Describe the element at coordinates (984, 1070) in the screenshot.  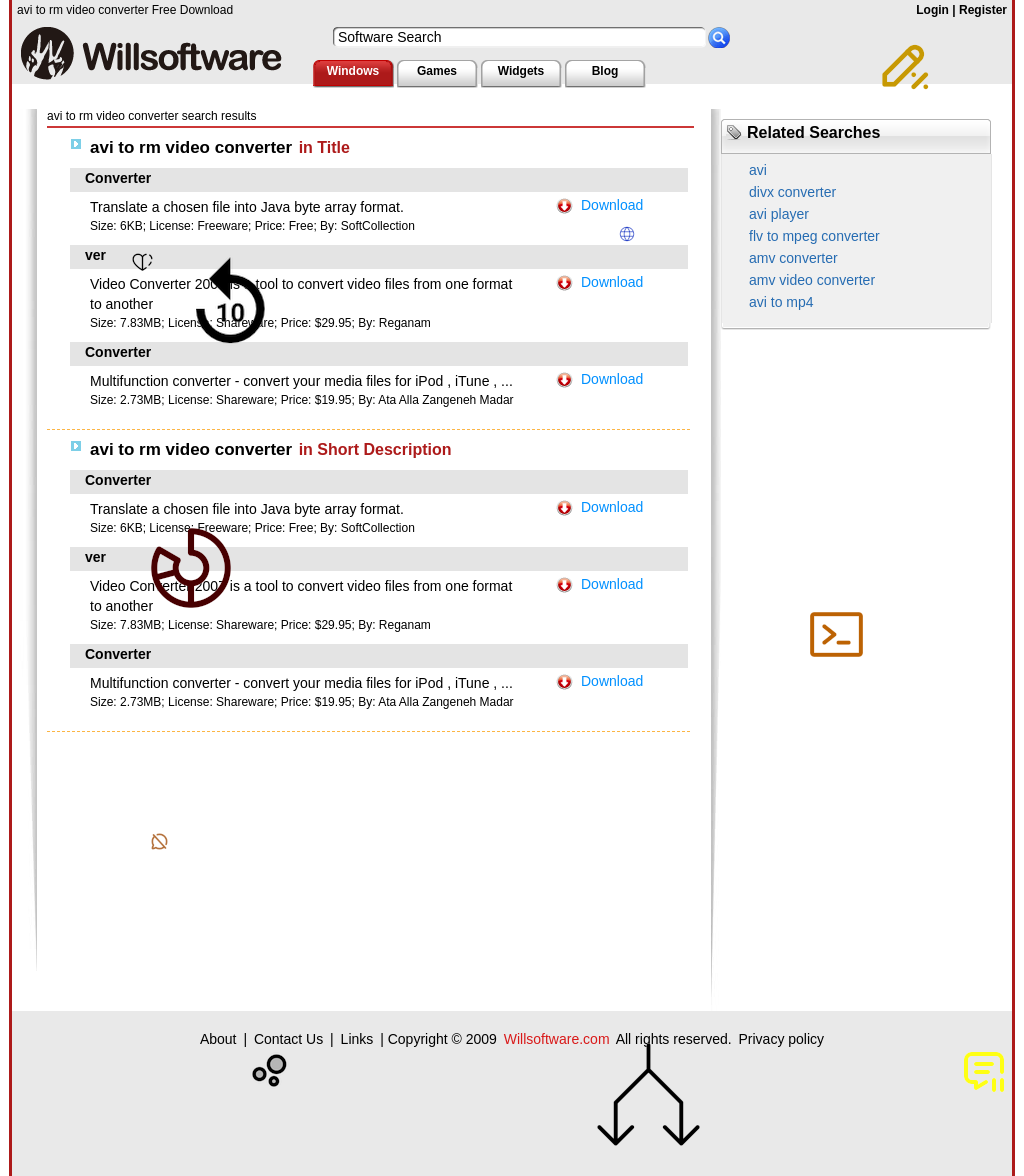
I see `pause message notifications` at that location.